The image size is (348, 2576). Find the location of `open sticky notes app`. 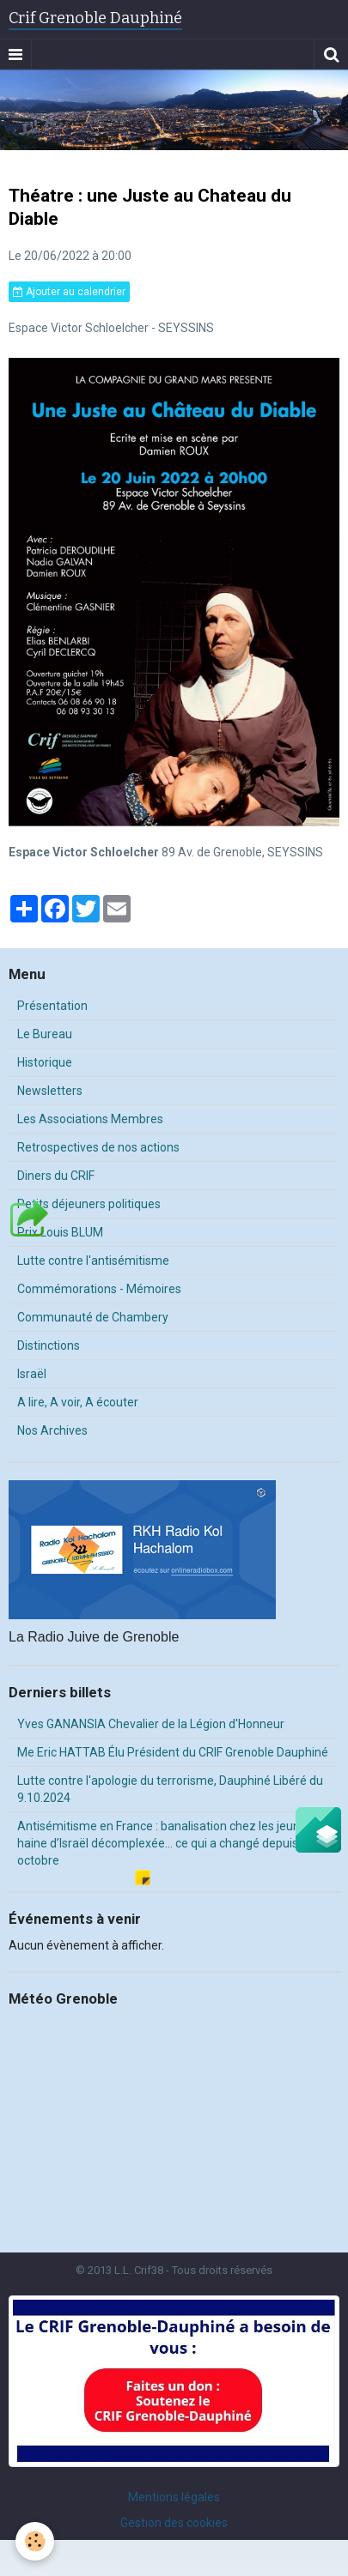

open sticky notes app is located at coordinates (143, 1878).